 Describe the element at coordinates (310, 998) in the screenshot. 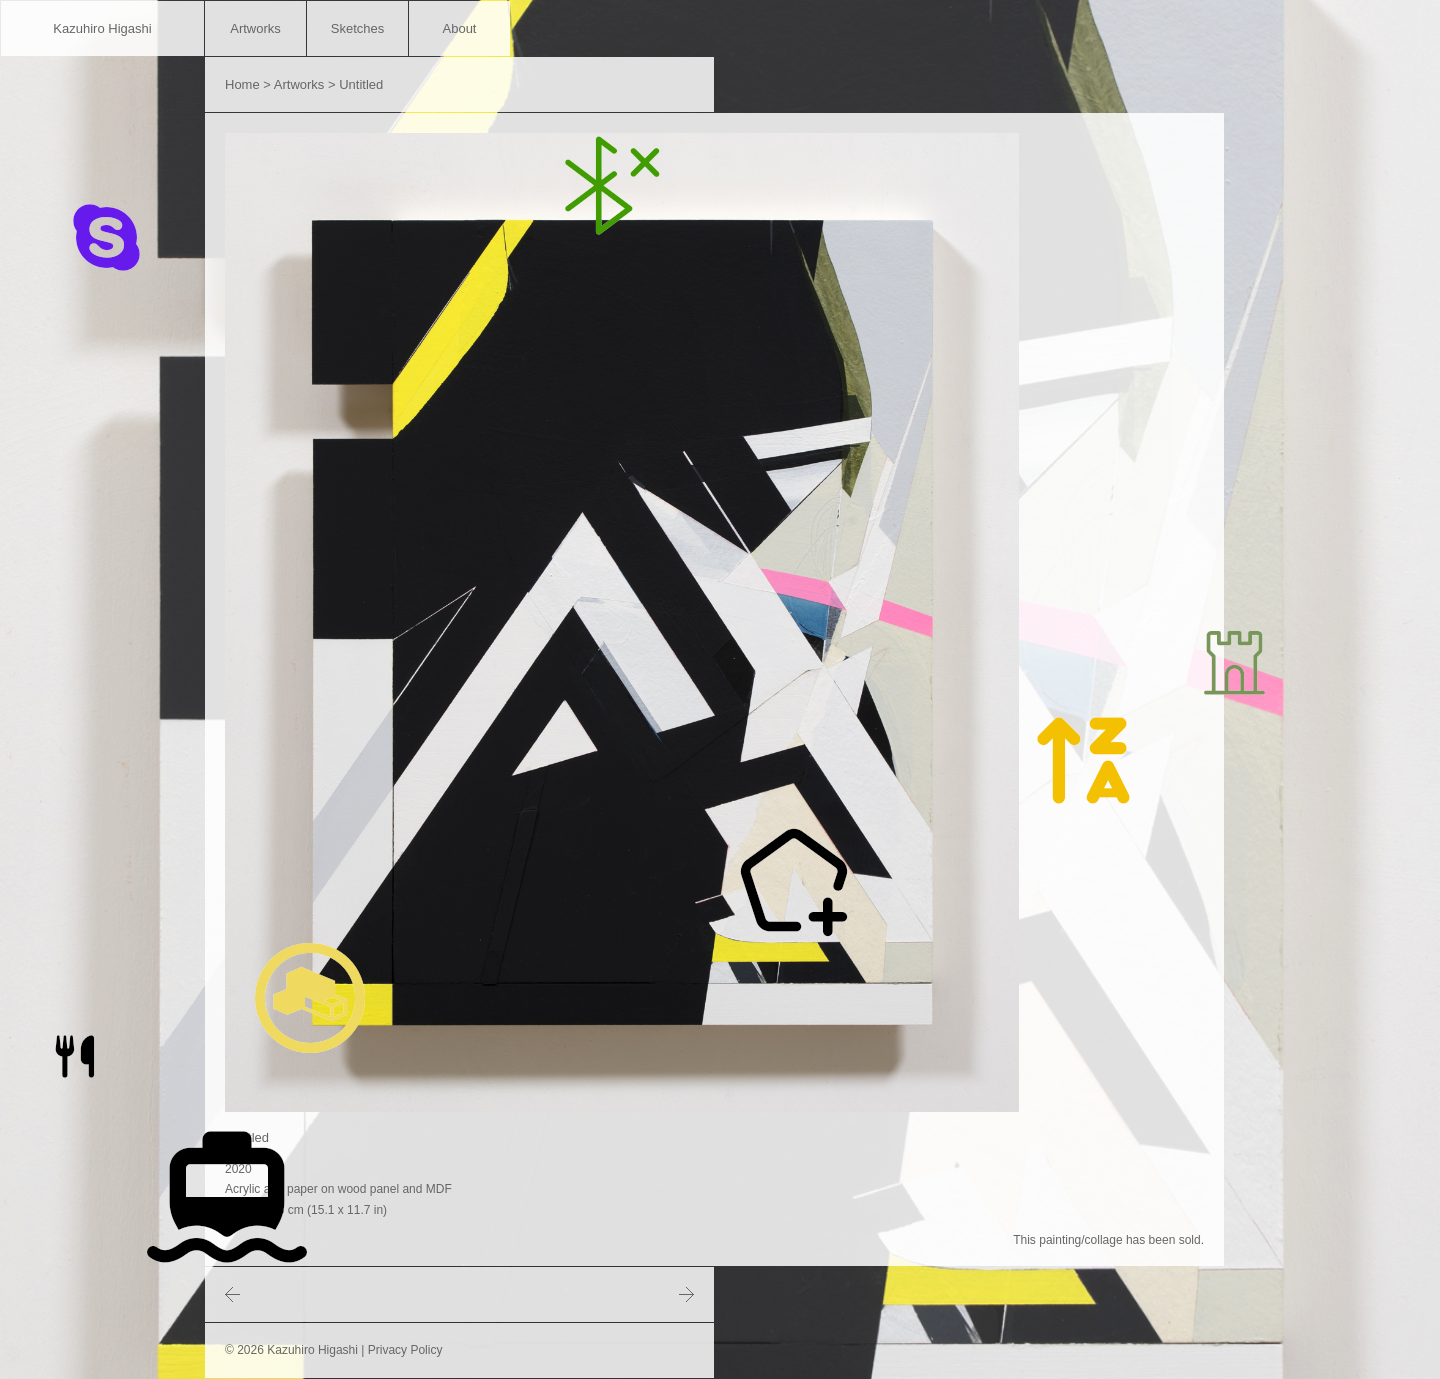

I see `indicates content is licensed for remixing` at that location.